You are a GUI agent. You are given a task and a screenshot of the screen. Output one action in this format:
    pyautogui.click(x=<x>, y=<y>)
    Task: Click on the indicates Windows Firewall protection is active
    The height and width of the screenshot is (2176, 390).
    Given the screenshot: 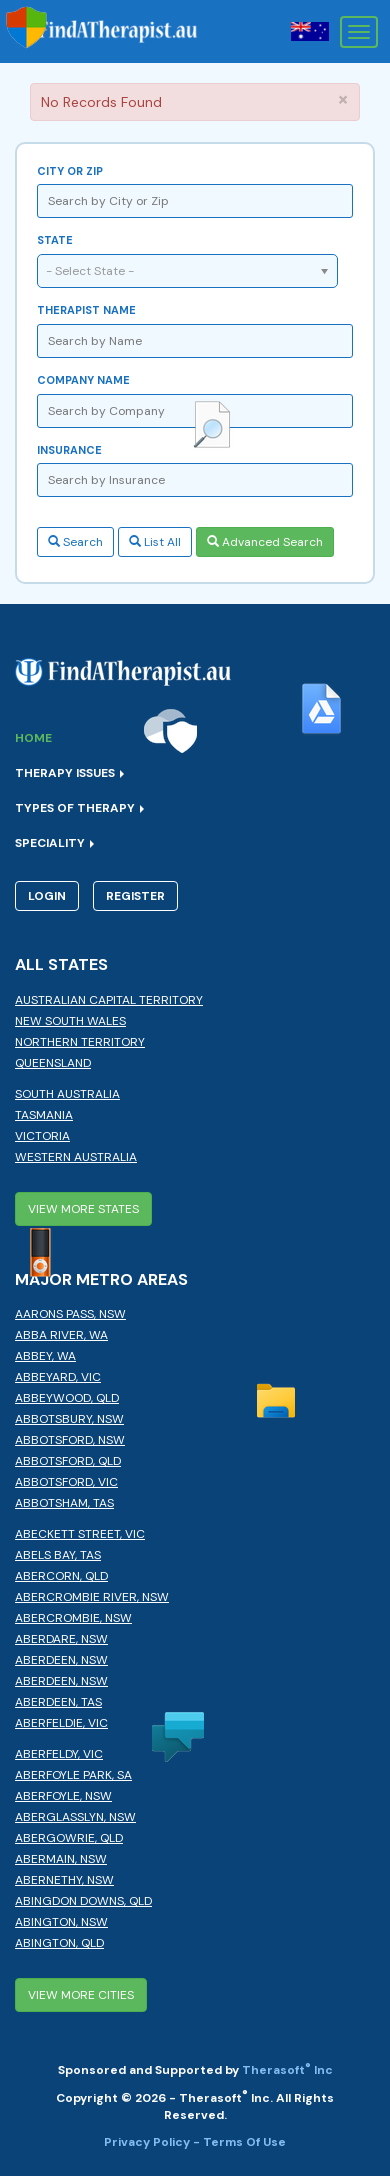 What is the action you would take?
    pyautogui.click(x=26, y=27)
    